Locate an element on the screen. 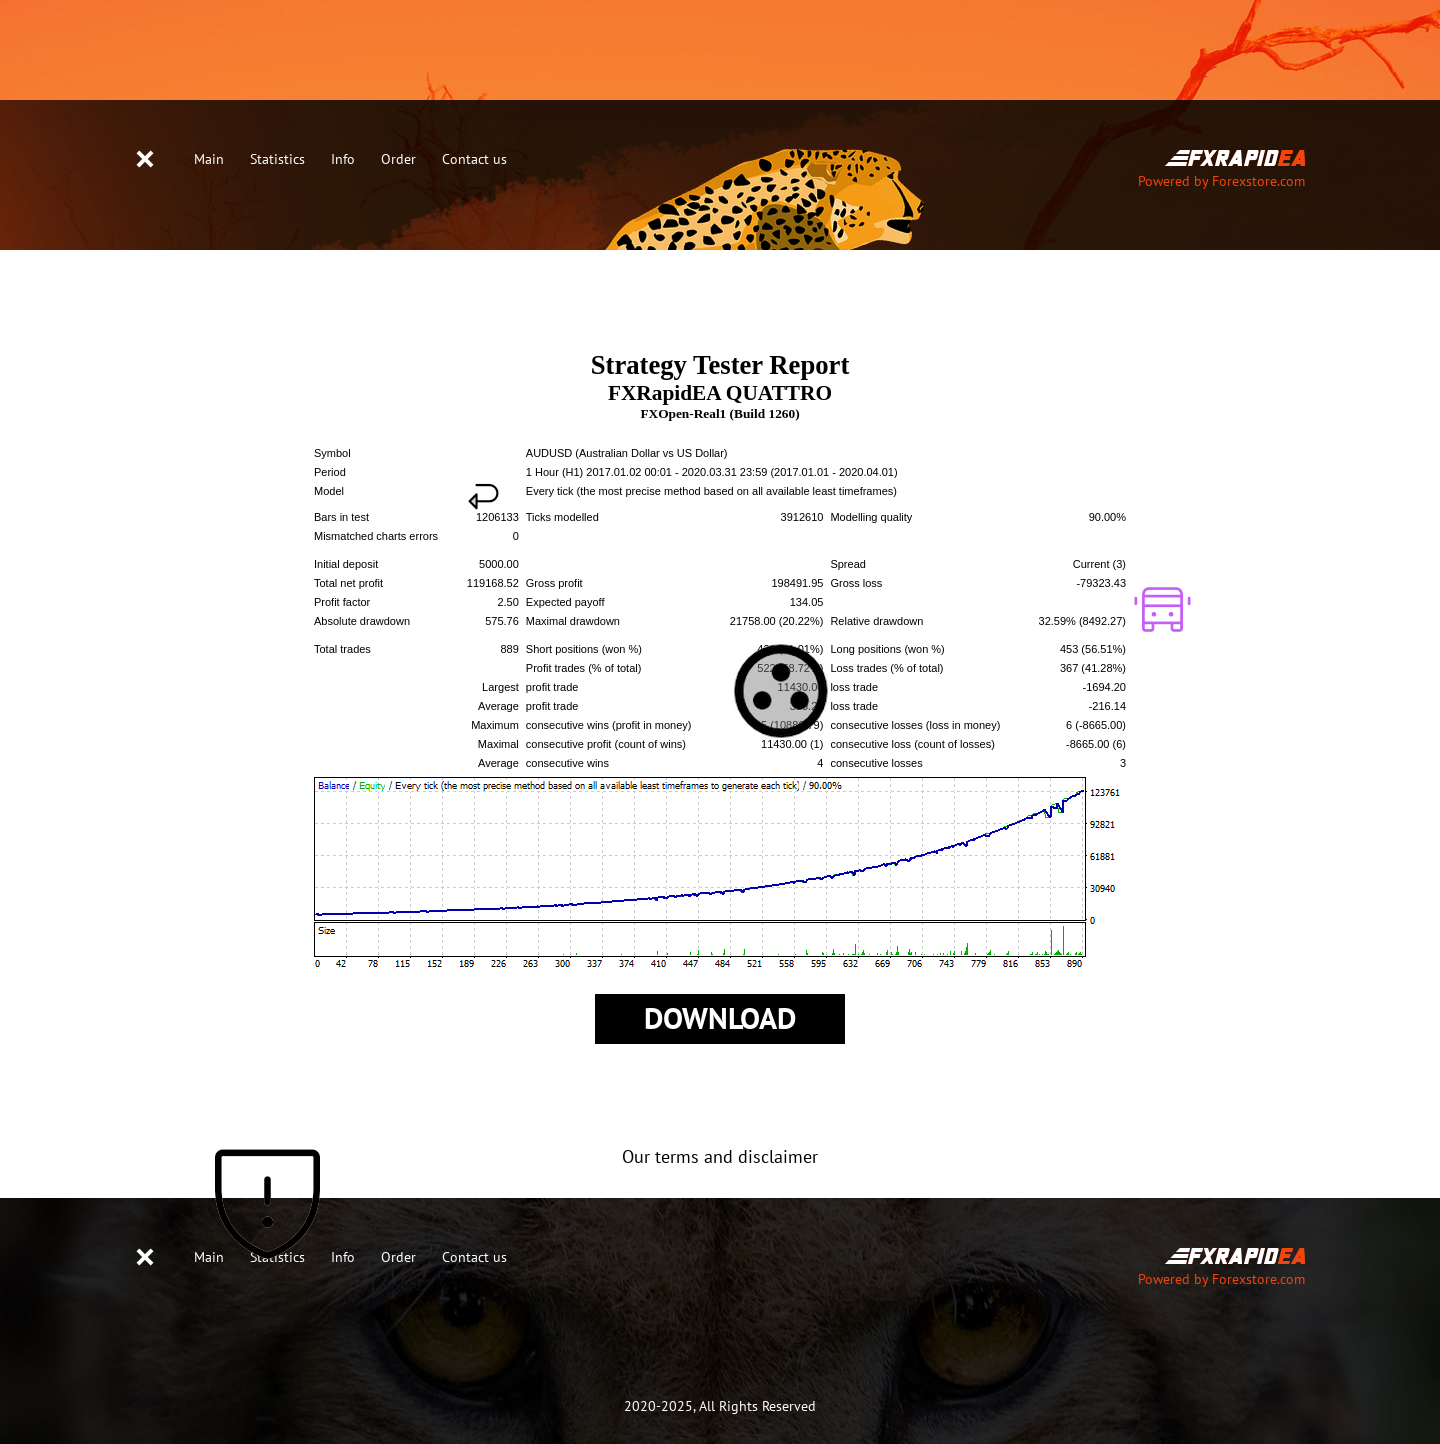  view team or group workspace is located at coordinates (781, 691).